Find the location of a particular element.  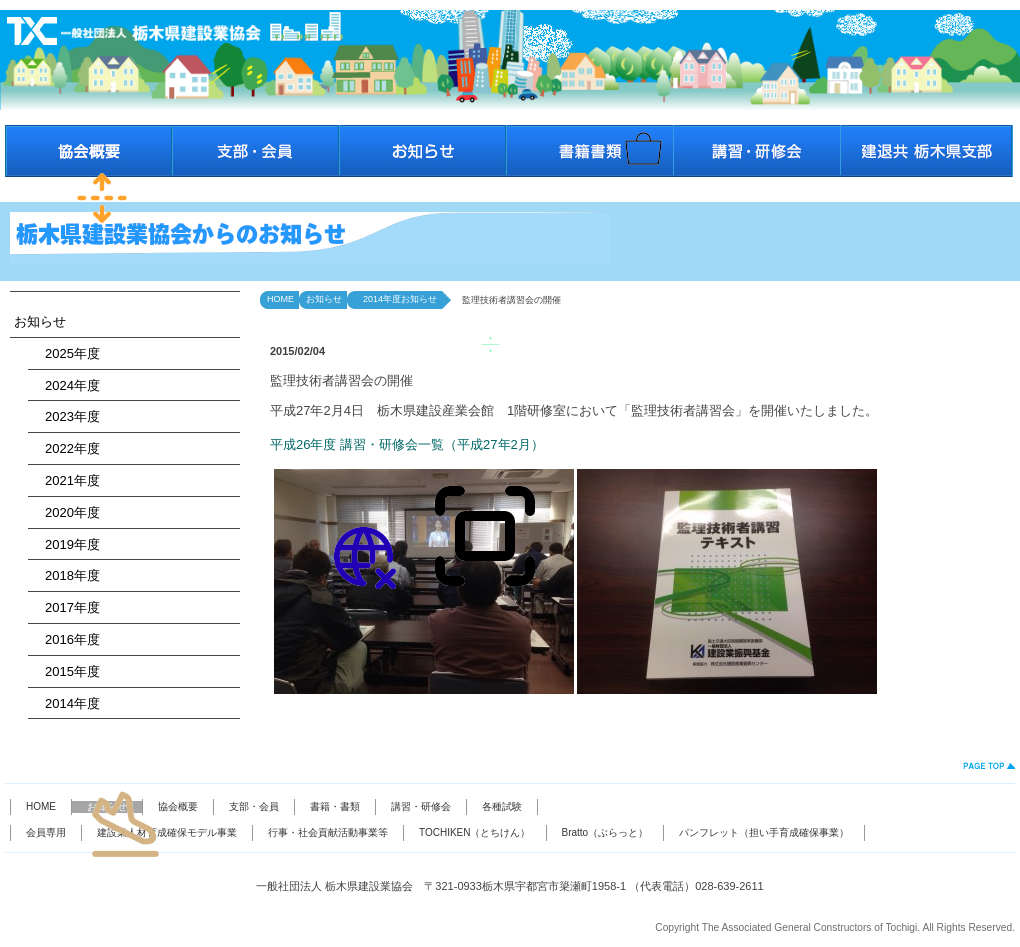

view your shopping bag is located at coordinates (643, 150).